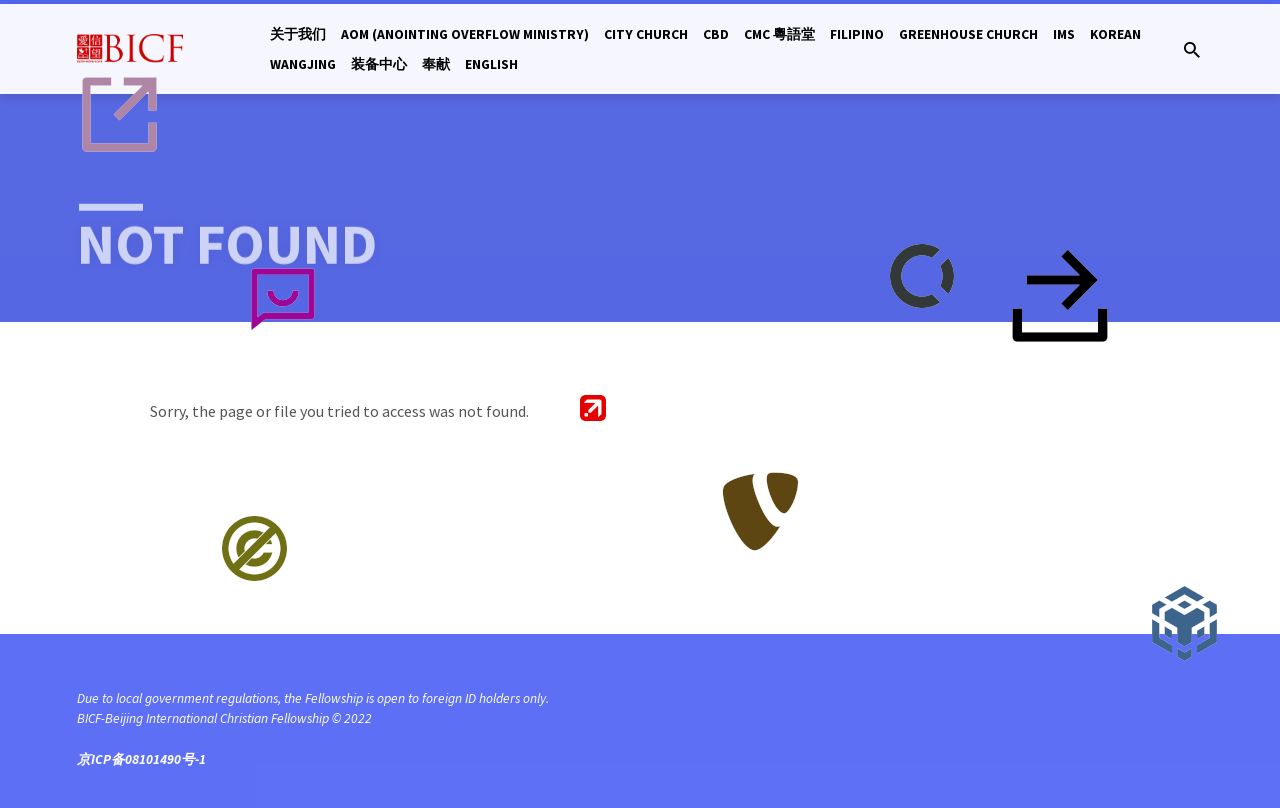 The height and width of the screenshot is (808, 1280). What do you see at coordinates (760, 511) in the screenshot?
I see `typo3 content management system logo` at bounding box center [760, 511].